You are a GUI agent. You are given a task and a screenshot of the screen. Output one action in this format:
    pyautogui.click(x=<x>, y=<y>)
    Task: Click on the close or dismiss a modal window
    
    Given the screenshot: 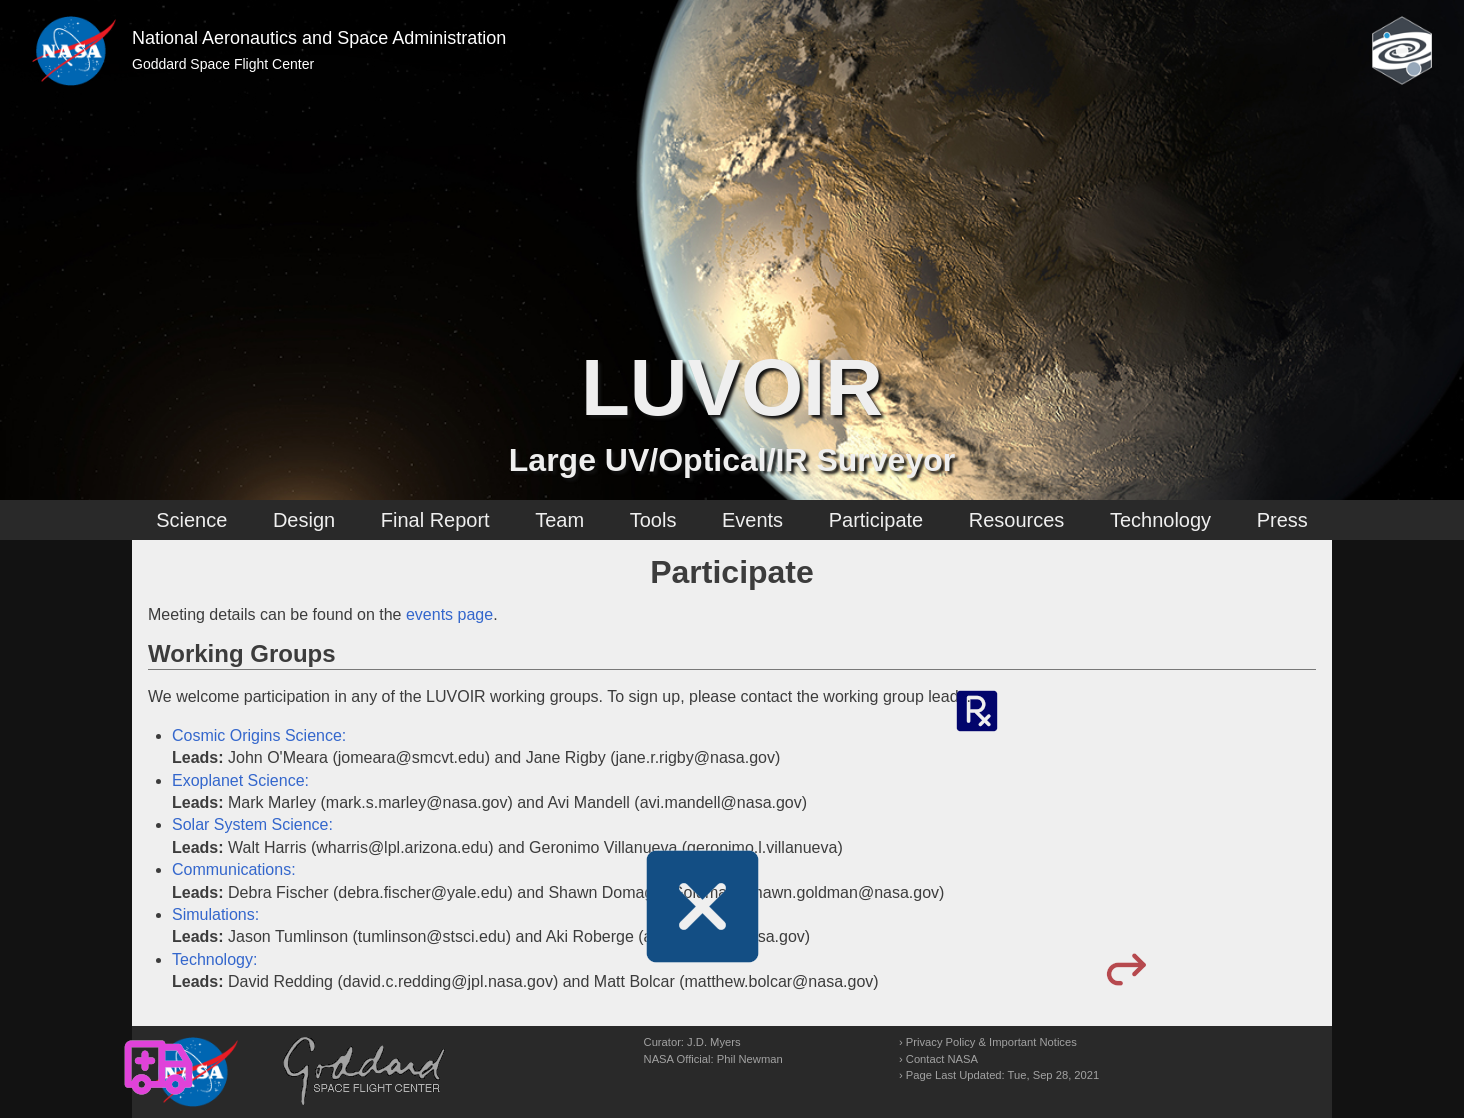 What is the action you would take?
    pyautogui.click(x=702, y=906)
    